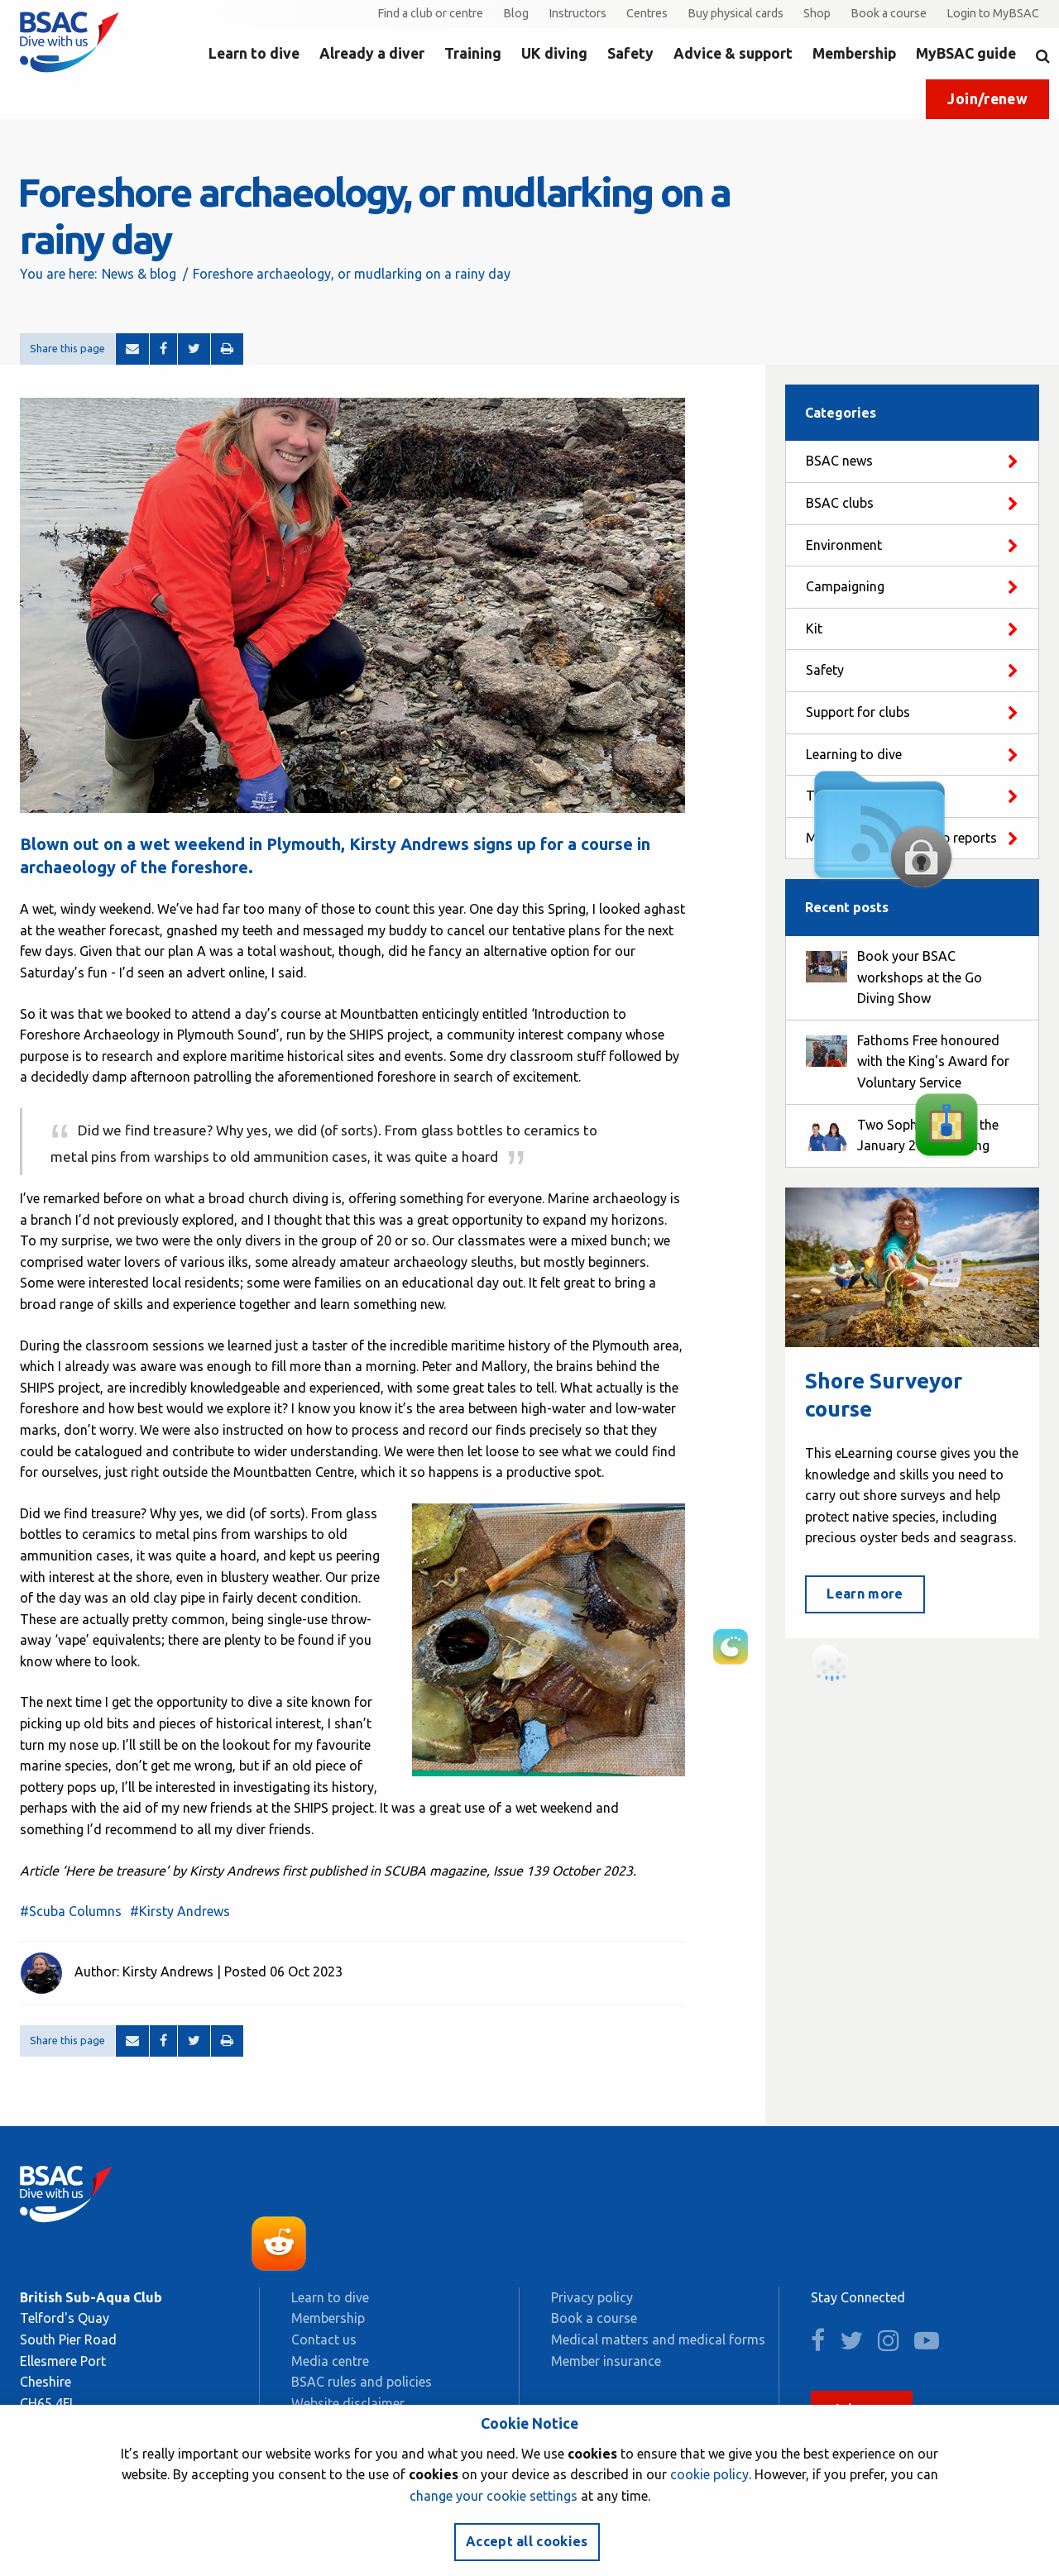 The height and width of the screenshot is (2576, 1059). Describe the element at coordinates (731, 1646) in the screenshot. I see `open the plasma desktop environment app` at that location.